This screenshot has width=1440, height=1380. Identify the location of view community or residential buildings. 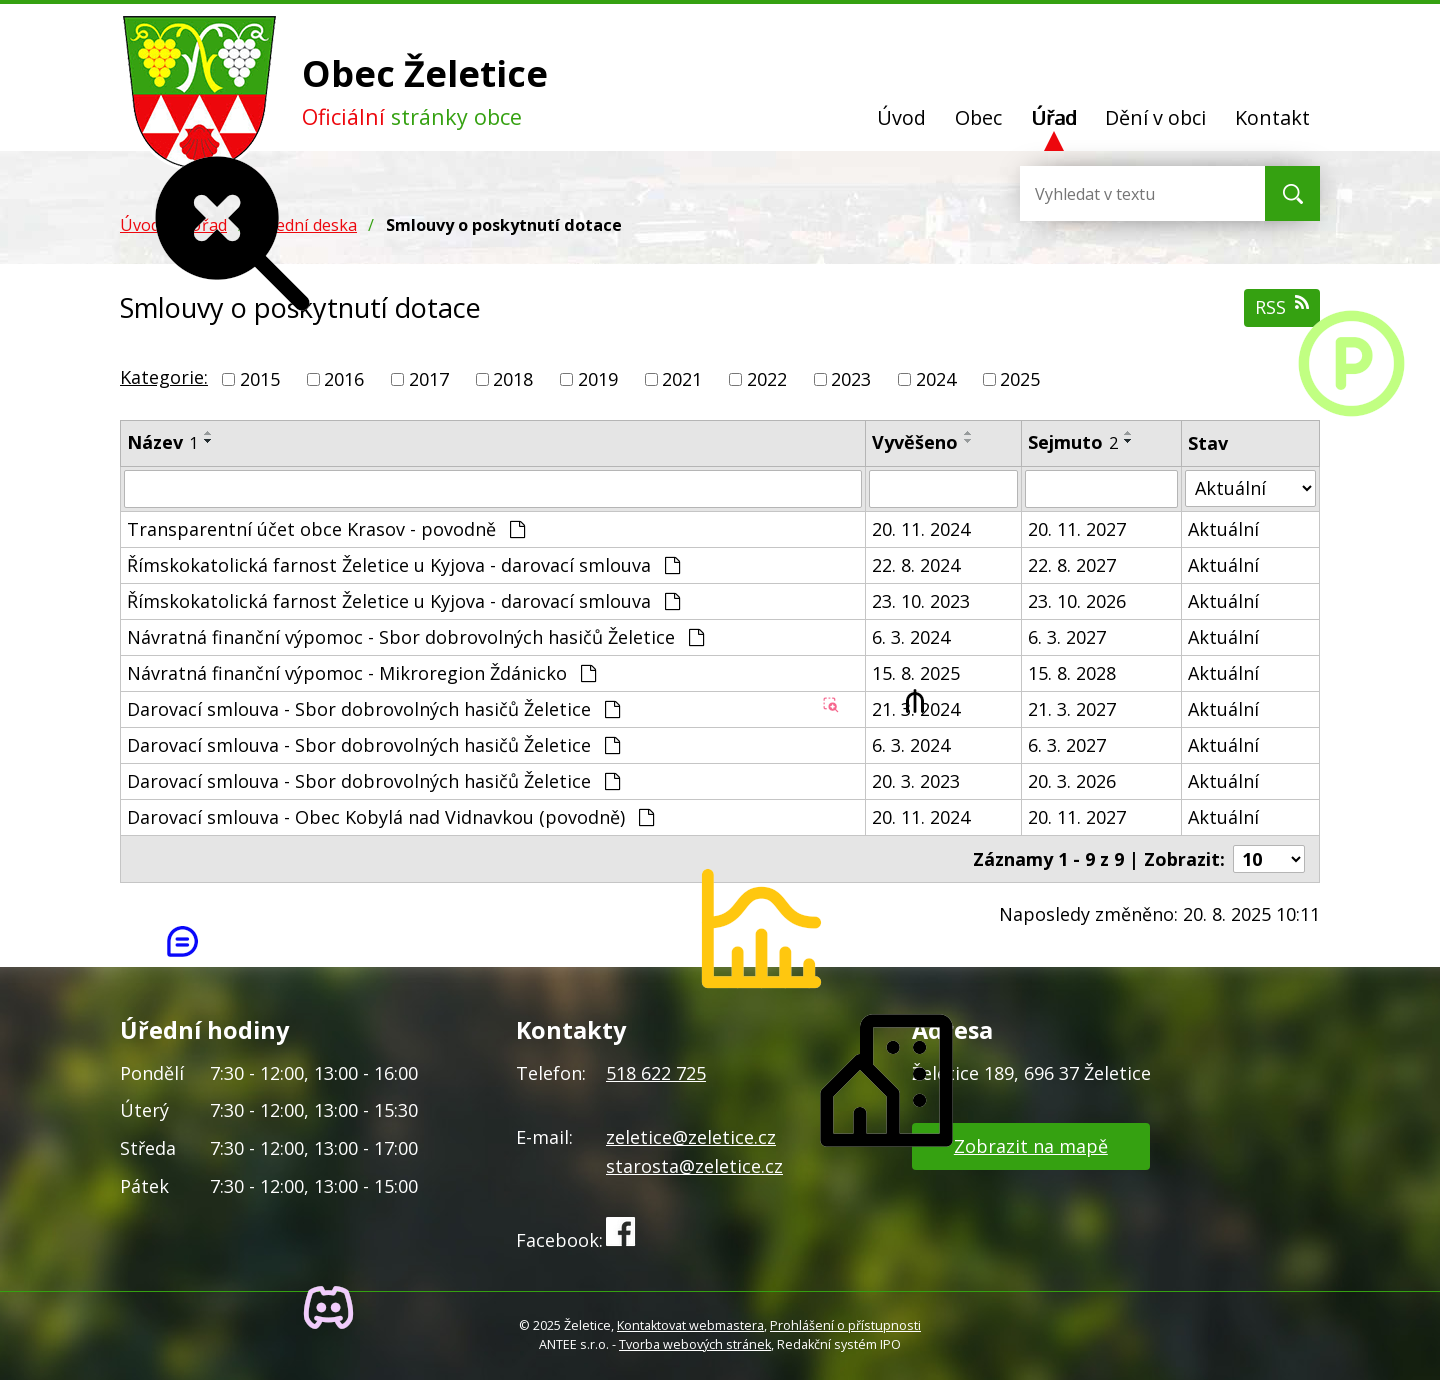
(886, 1080).